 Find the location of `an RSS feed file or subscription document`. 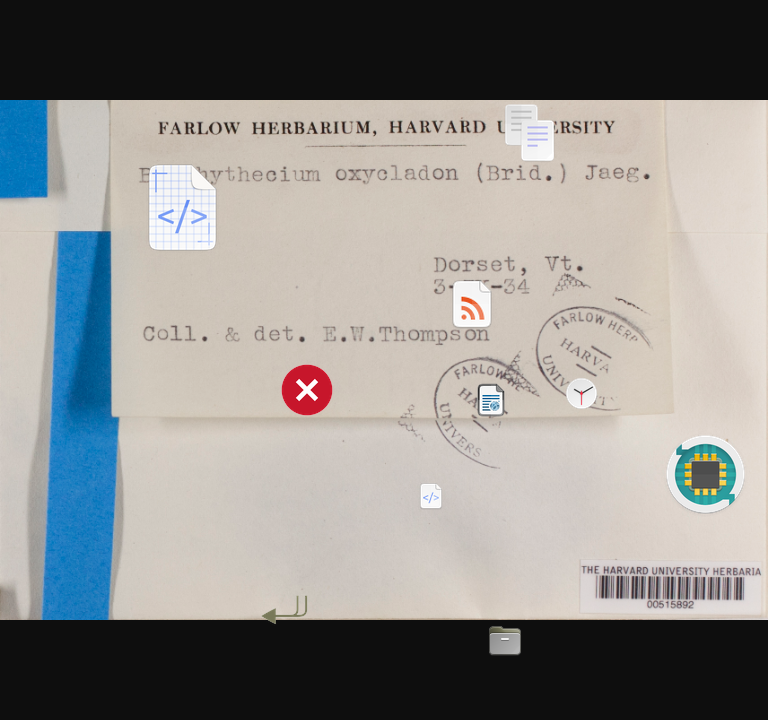

an RSS feed file or subscription document is located at coordinates (472, 304).